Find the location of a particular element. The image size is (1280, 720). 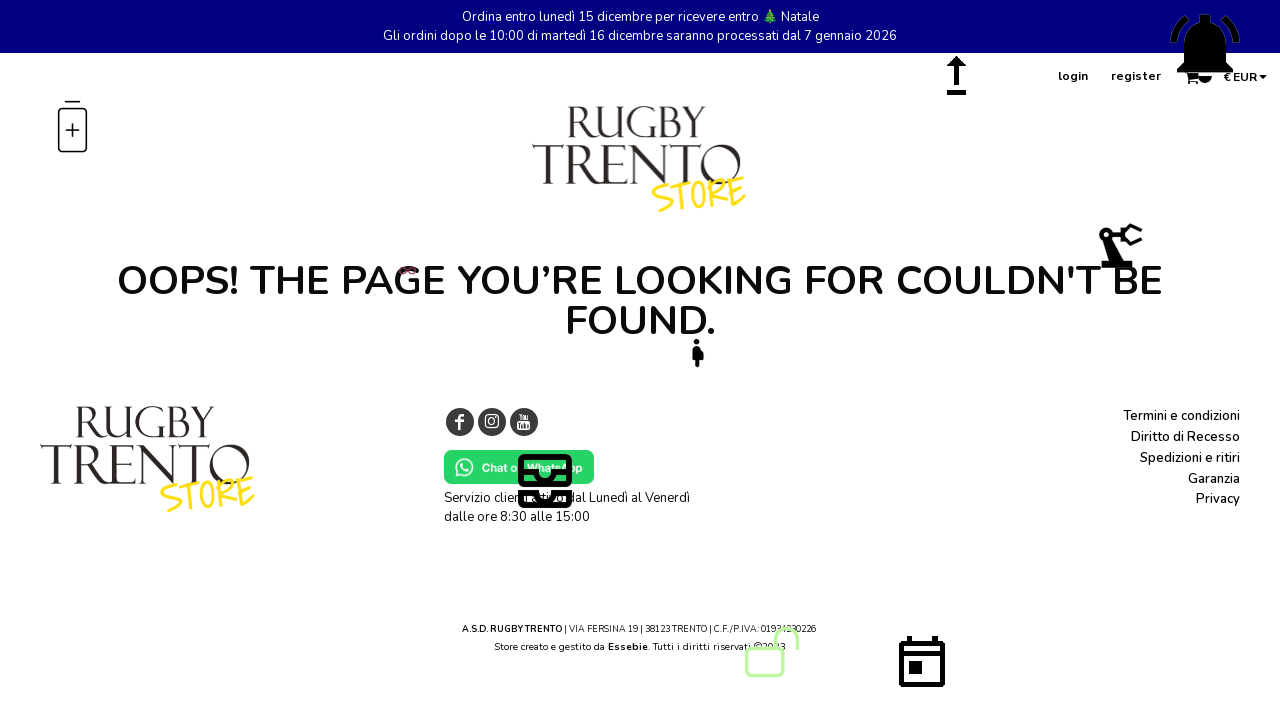

access precision manufacturing settings is located at coordinates (1120, 246).